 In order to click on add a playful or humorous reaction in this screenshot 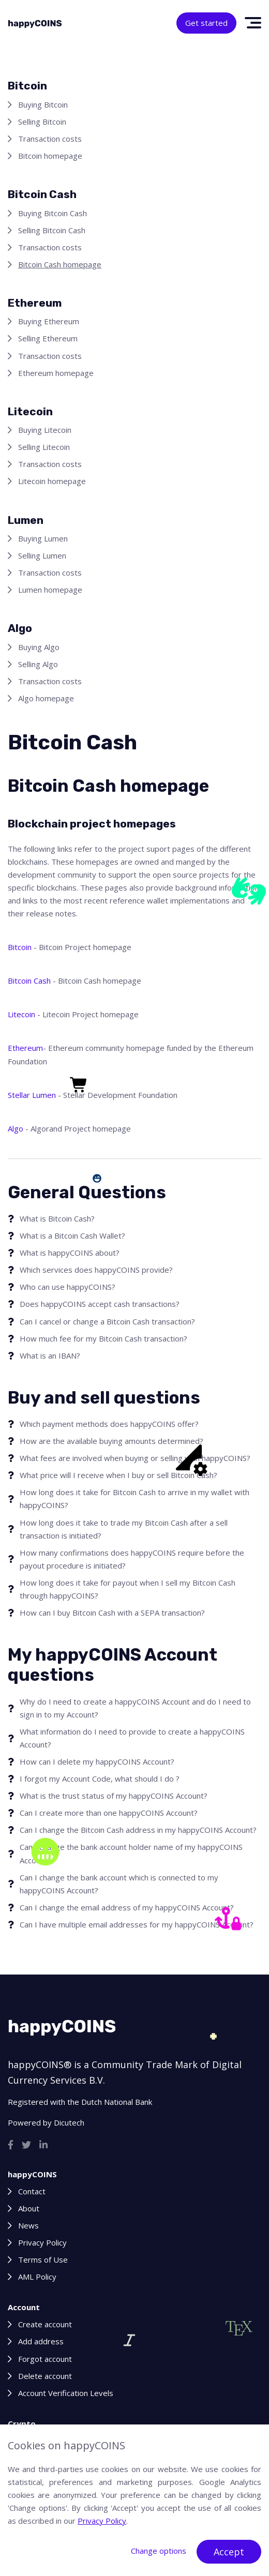, I will do `click(97, 1178)`.